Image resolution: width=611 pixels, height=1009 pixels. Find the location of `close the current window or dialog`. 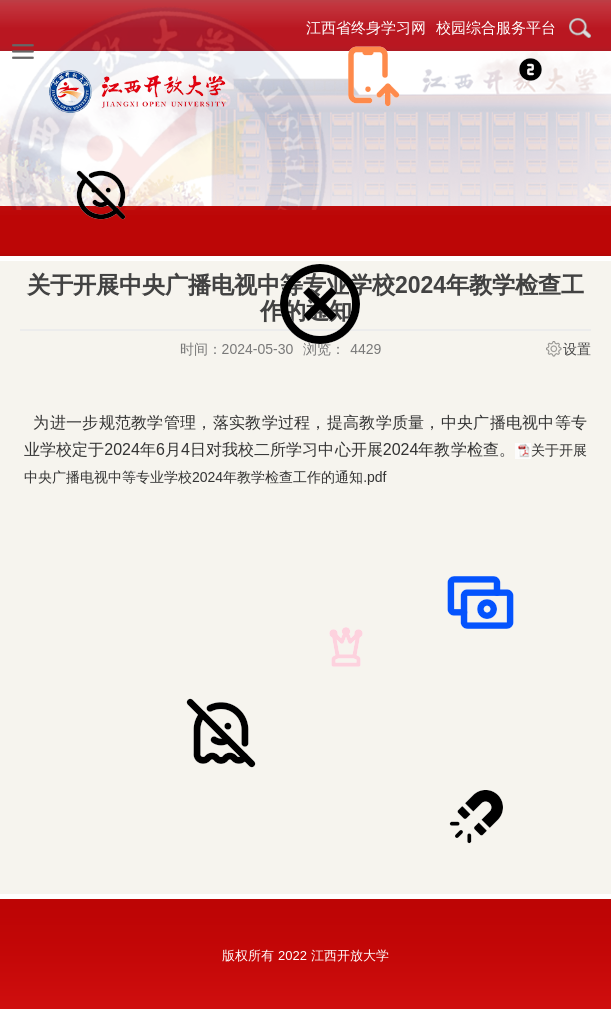

close the current window or dialog is located at coordinates (320, 304).